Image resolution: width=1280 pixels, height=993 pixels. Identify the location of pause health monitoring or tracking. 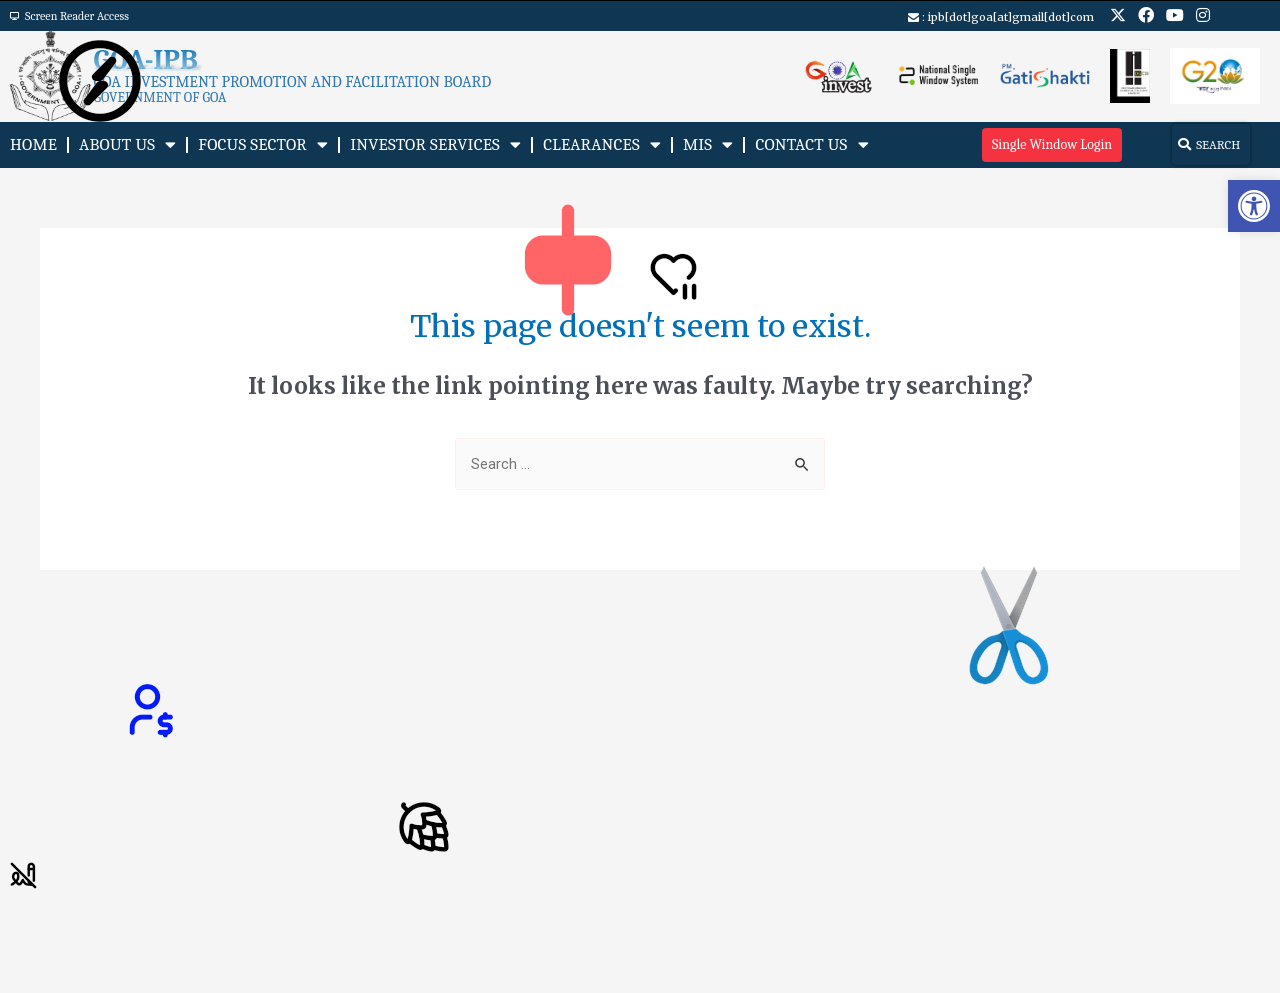
(673, 274).